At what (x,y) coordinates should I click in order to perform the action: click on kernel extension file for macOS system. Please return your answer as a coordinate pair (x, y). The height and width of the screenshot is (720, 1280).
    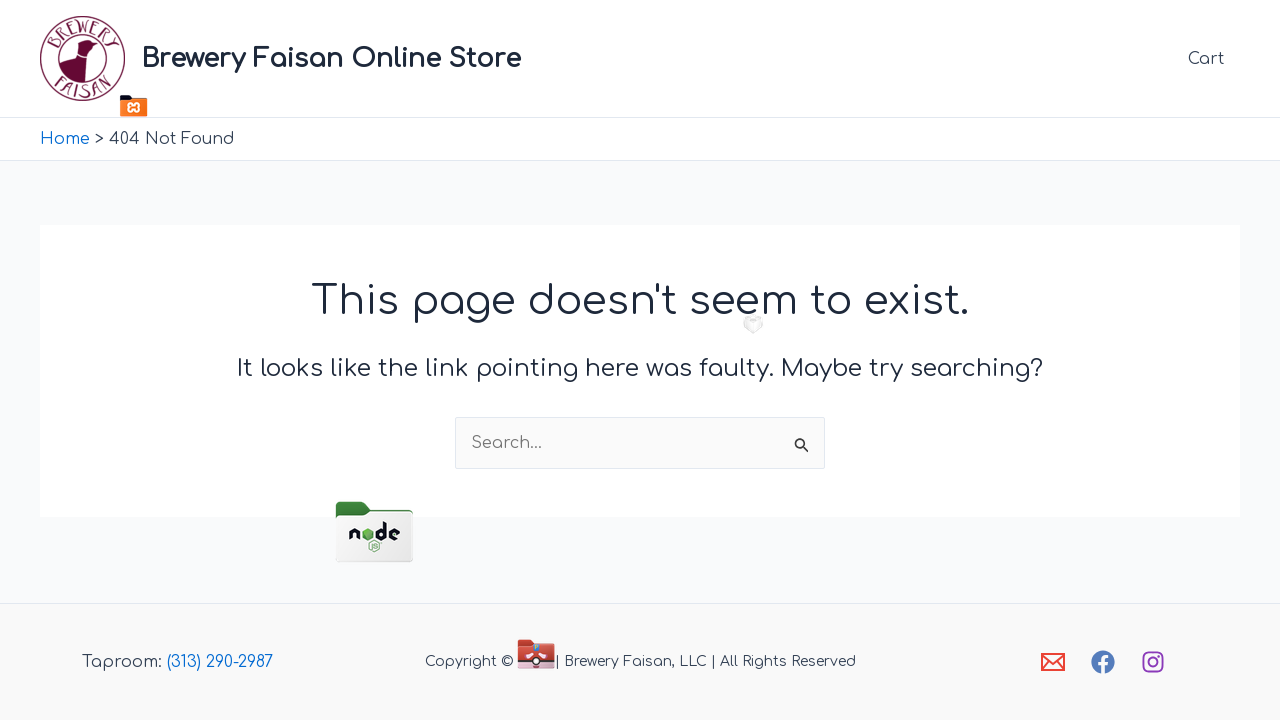
    Looking at the image, I should click on (753, 324).